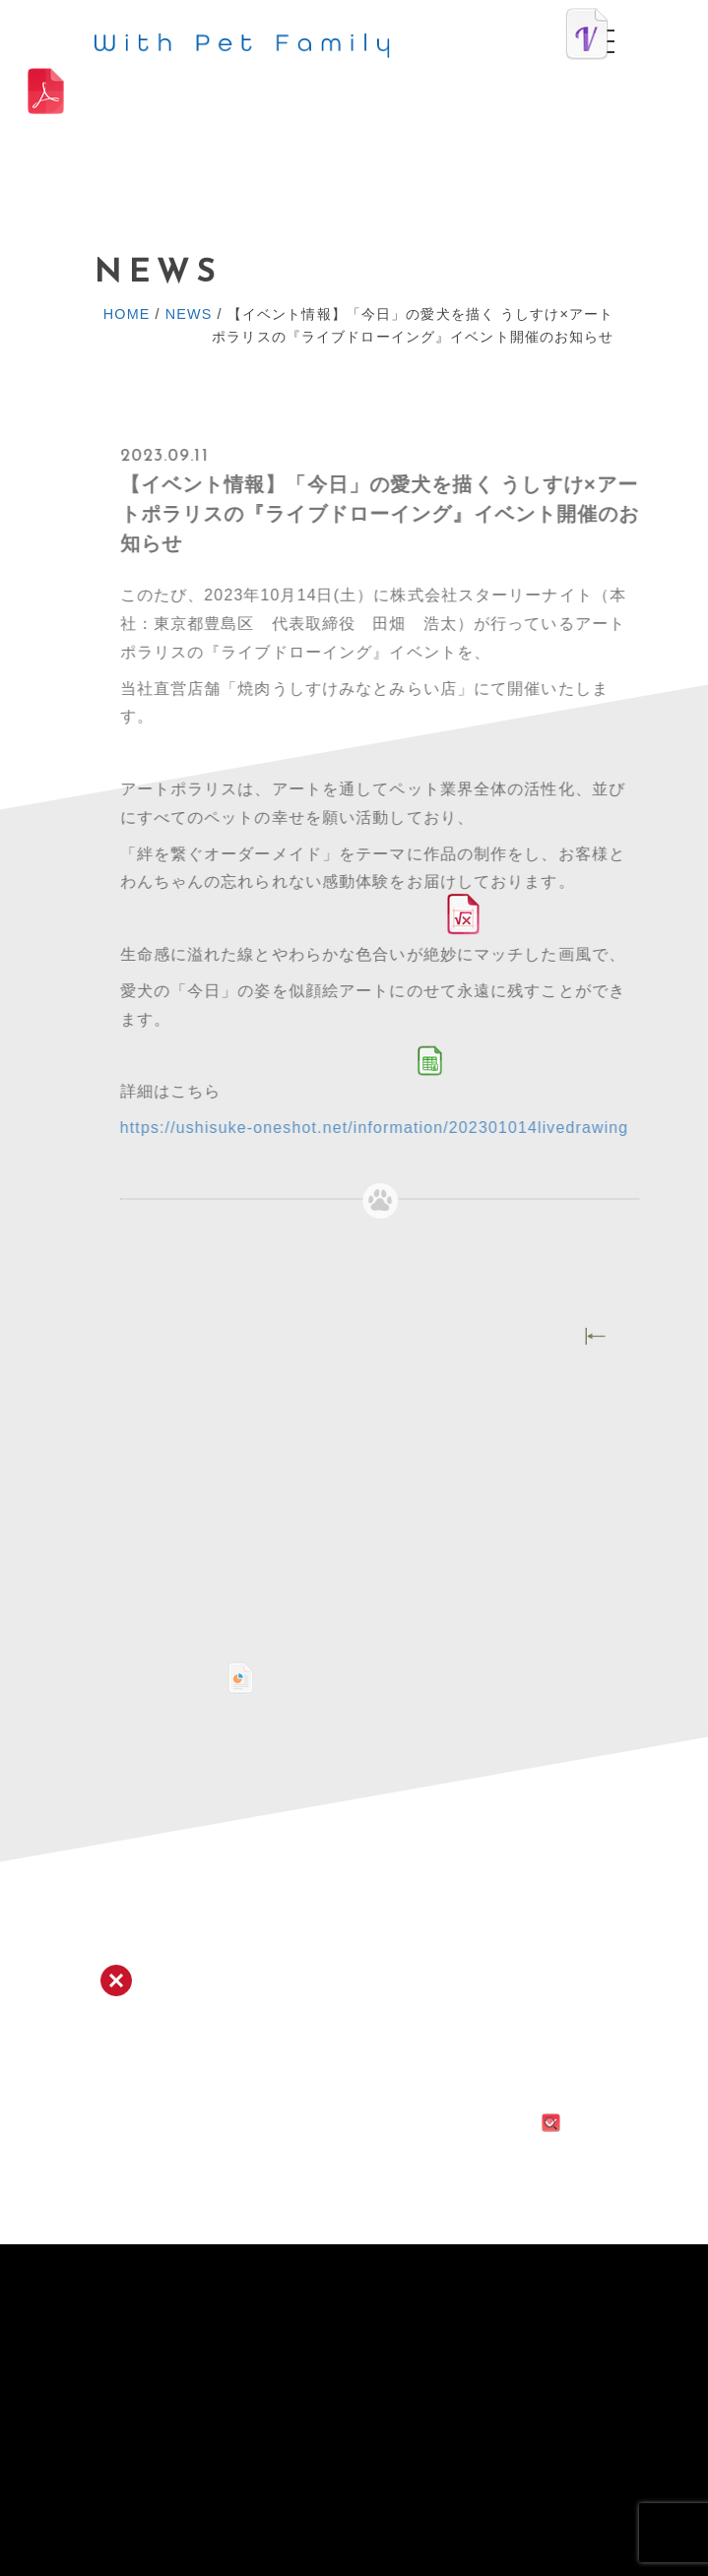 The height and width of the screenshot is (2576, 708). I want to click on vala source code file, so click(587, 33).